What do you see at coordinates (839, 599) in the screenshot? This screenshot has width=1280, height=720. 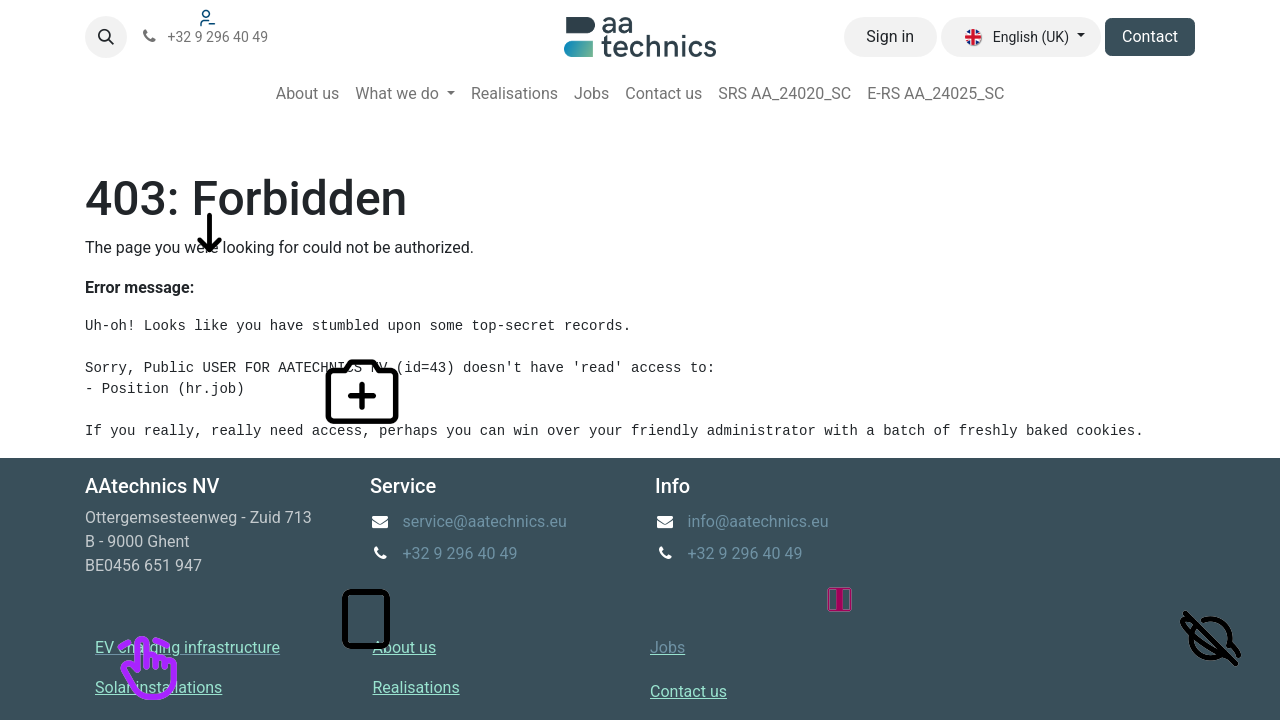 I see `switch to centered layout view` at bounding box center [839, 599].